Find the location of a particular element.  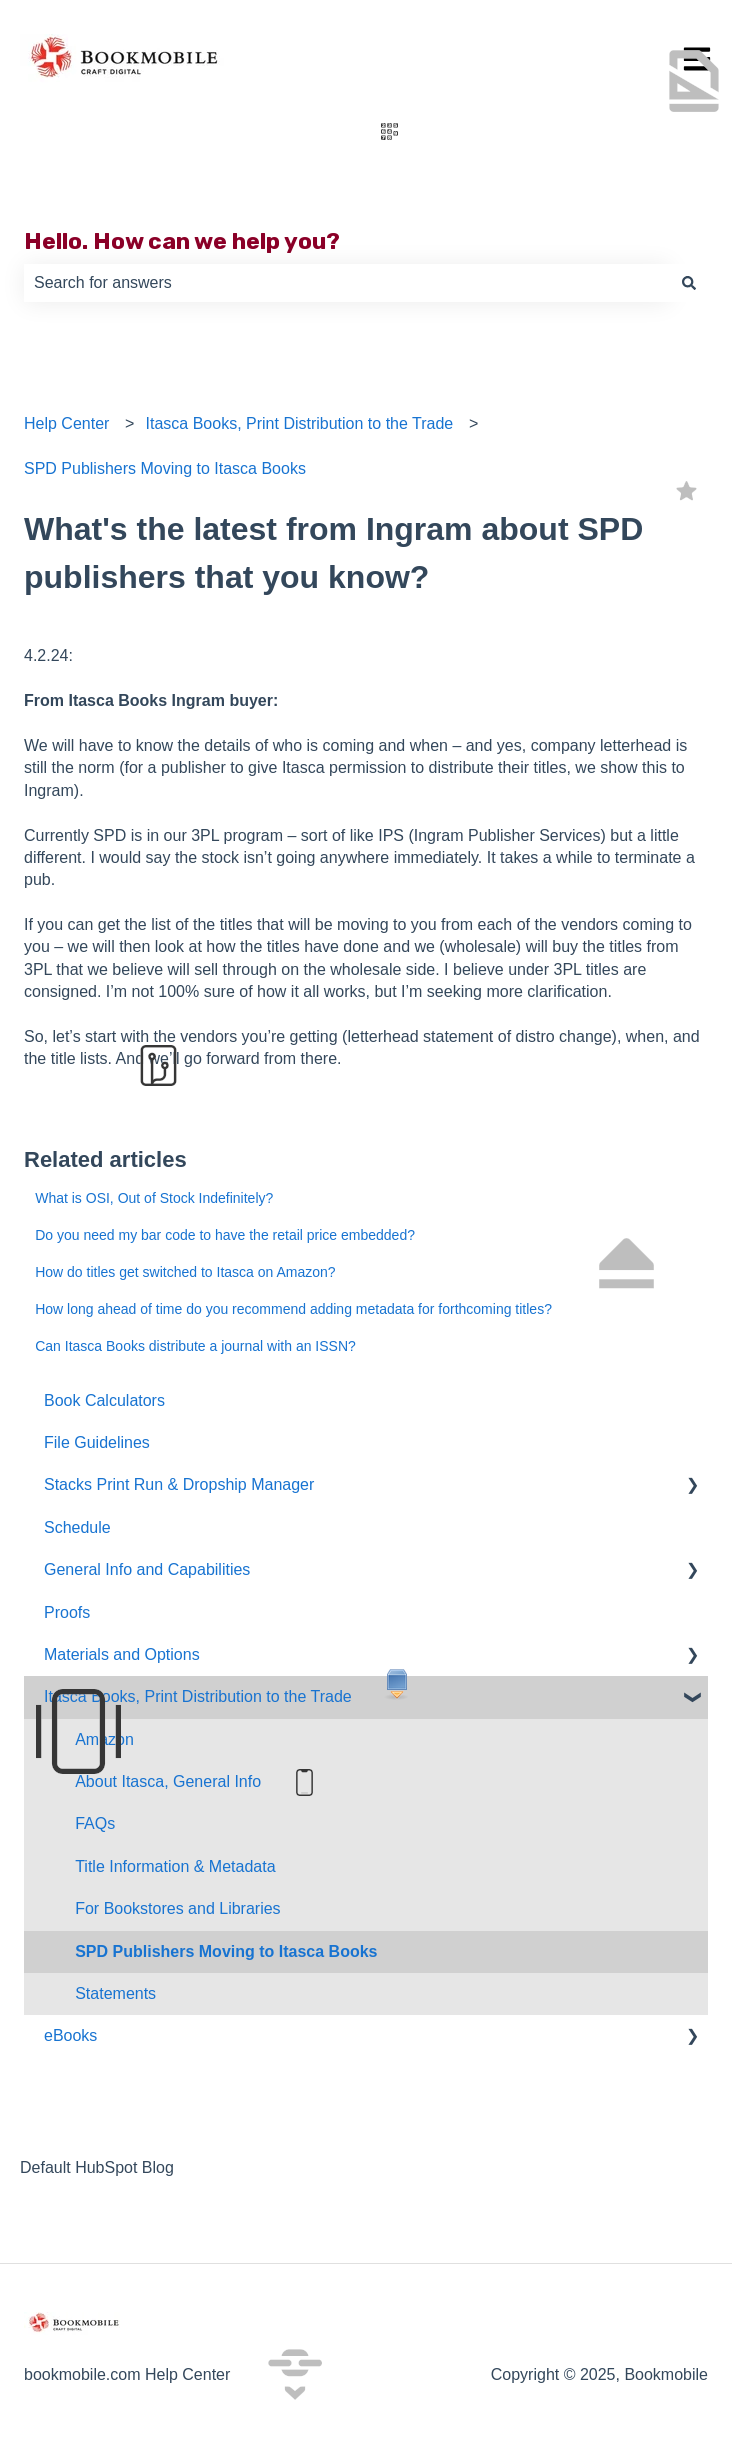

indicates mobile device or smartphone is located at coordinates (304, 1782).